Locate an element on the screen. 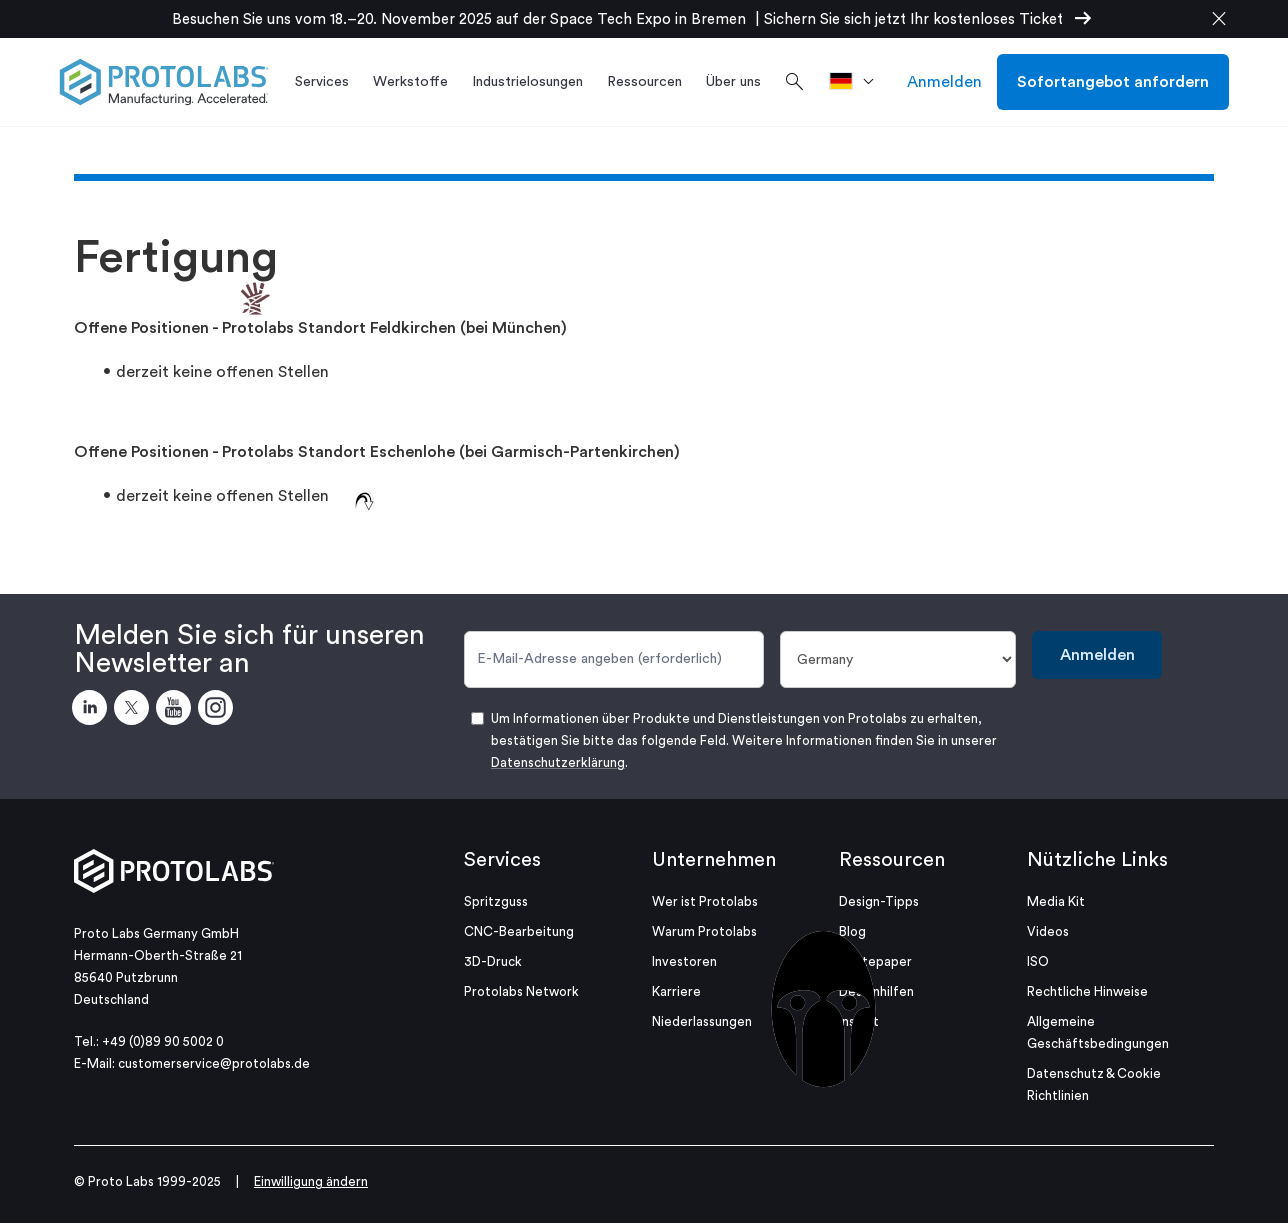  undo or revert last action is located at coordinates (364, 501).